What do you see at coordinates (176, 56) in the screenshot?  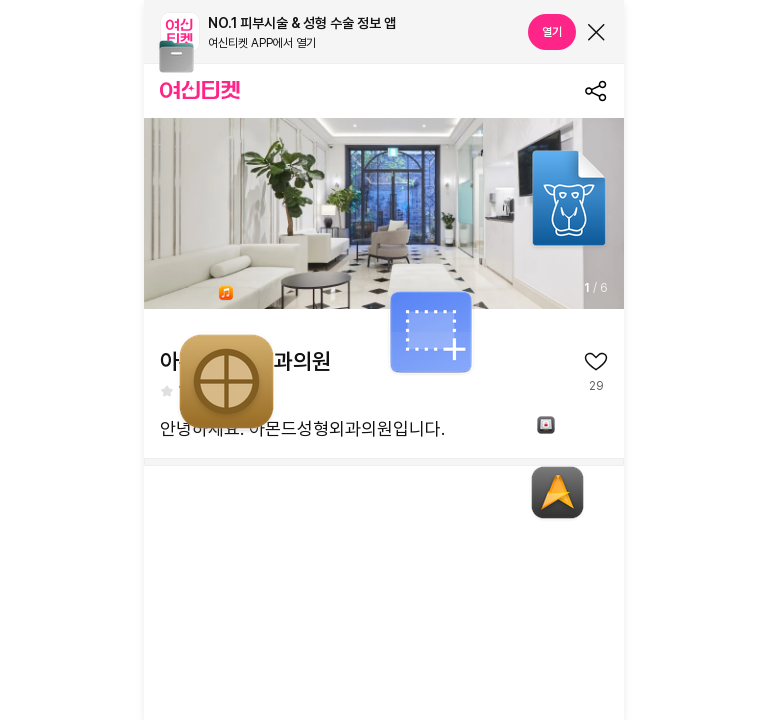 I see `open the file manager` at bounding box center [176, 56].